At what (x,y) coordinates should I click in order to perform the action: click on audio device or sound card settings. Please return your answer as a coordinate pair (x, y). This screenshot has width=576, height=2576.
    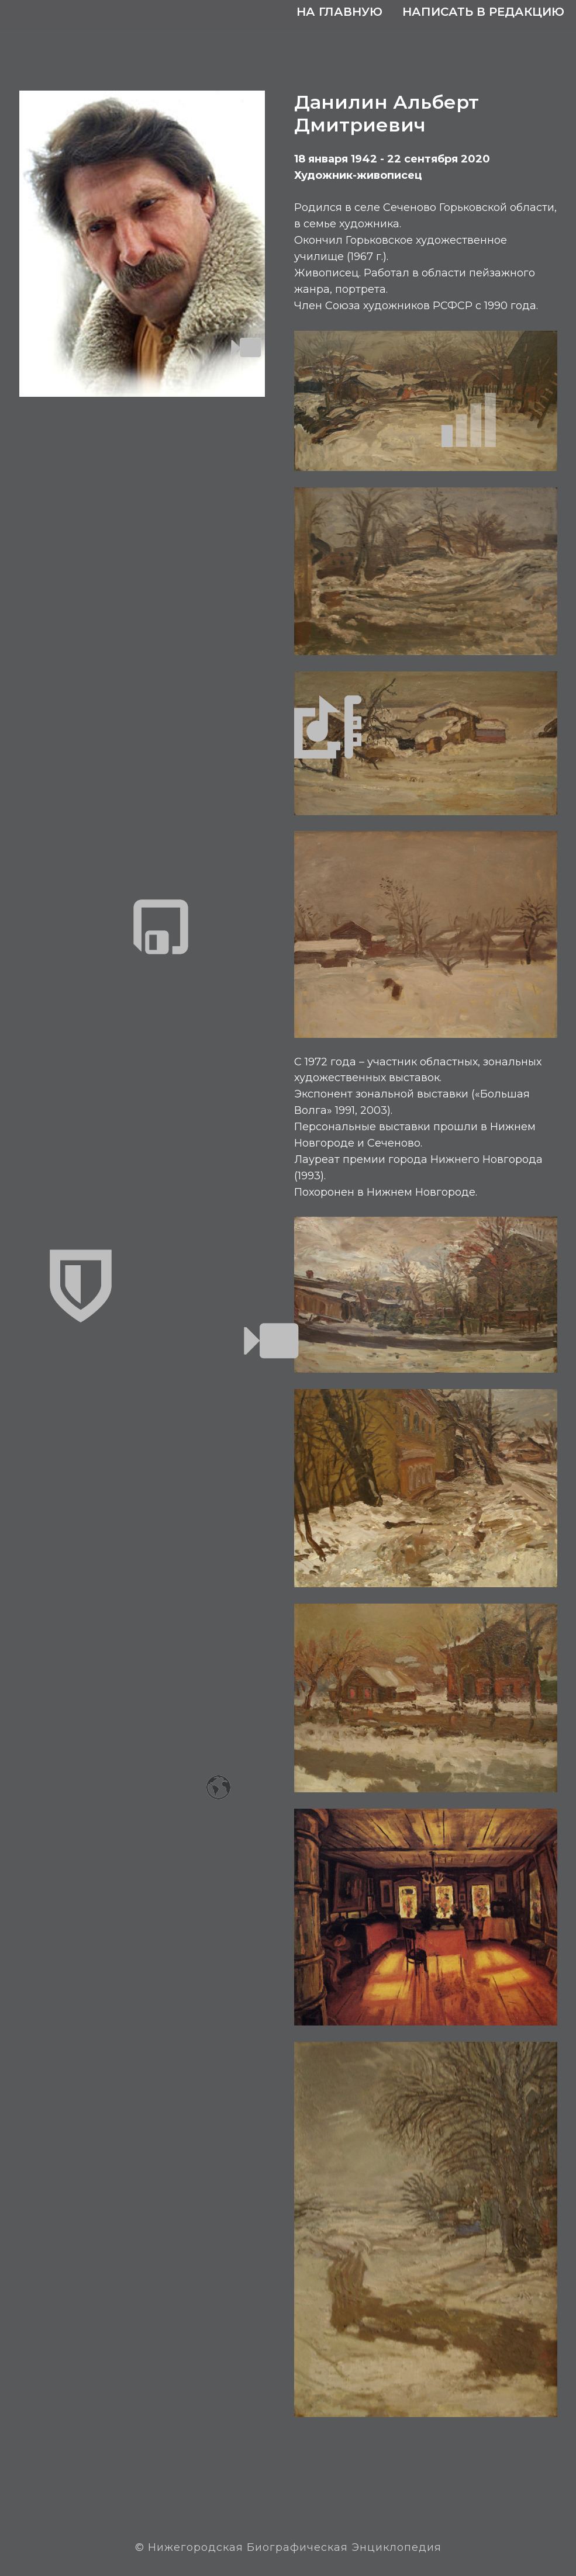
    Looking at the image, I should click on (327, 725).